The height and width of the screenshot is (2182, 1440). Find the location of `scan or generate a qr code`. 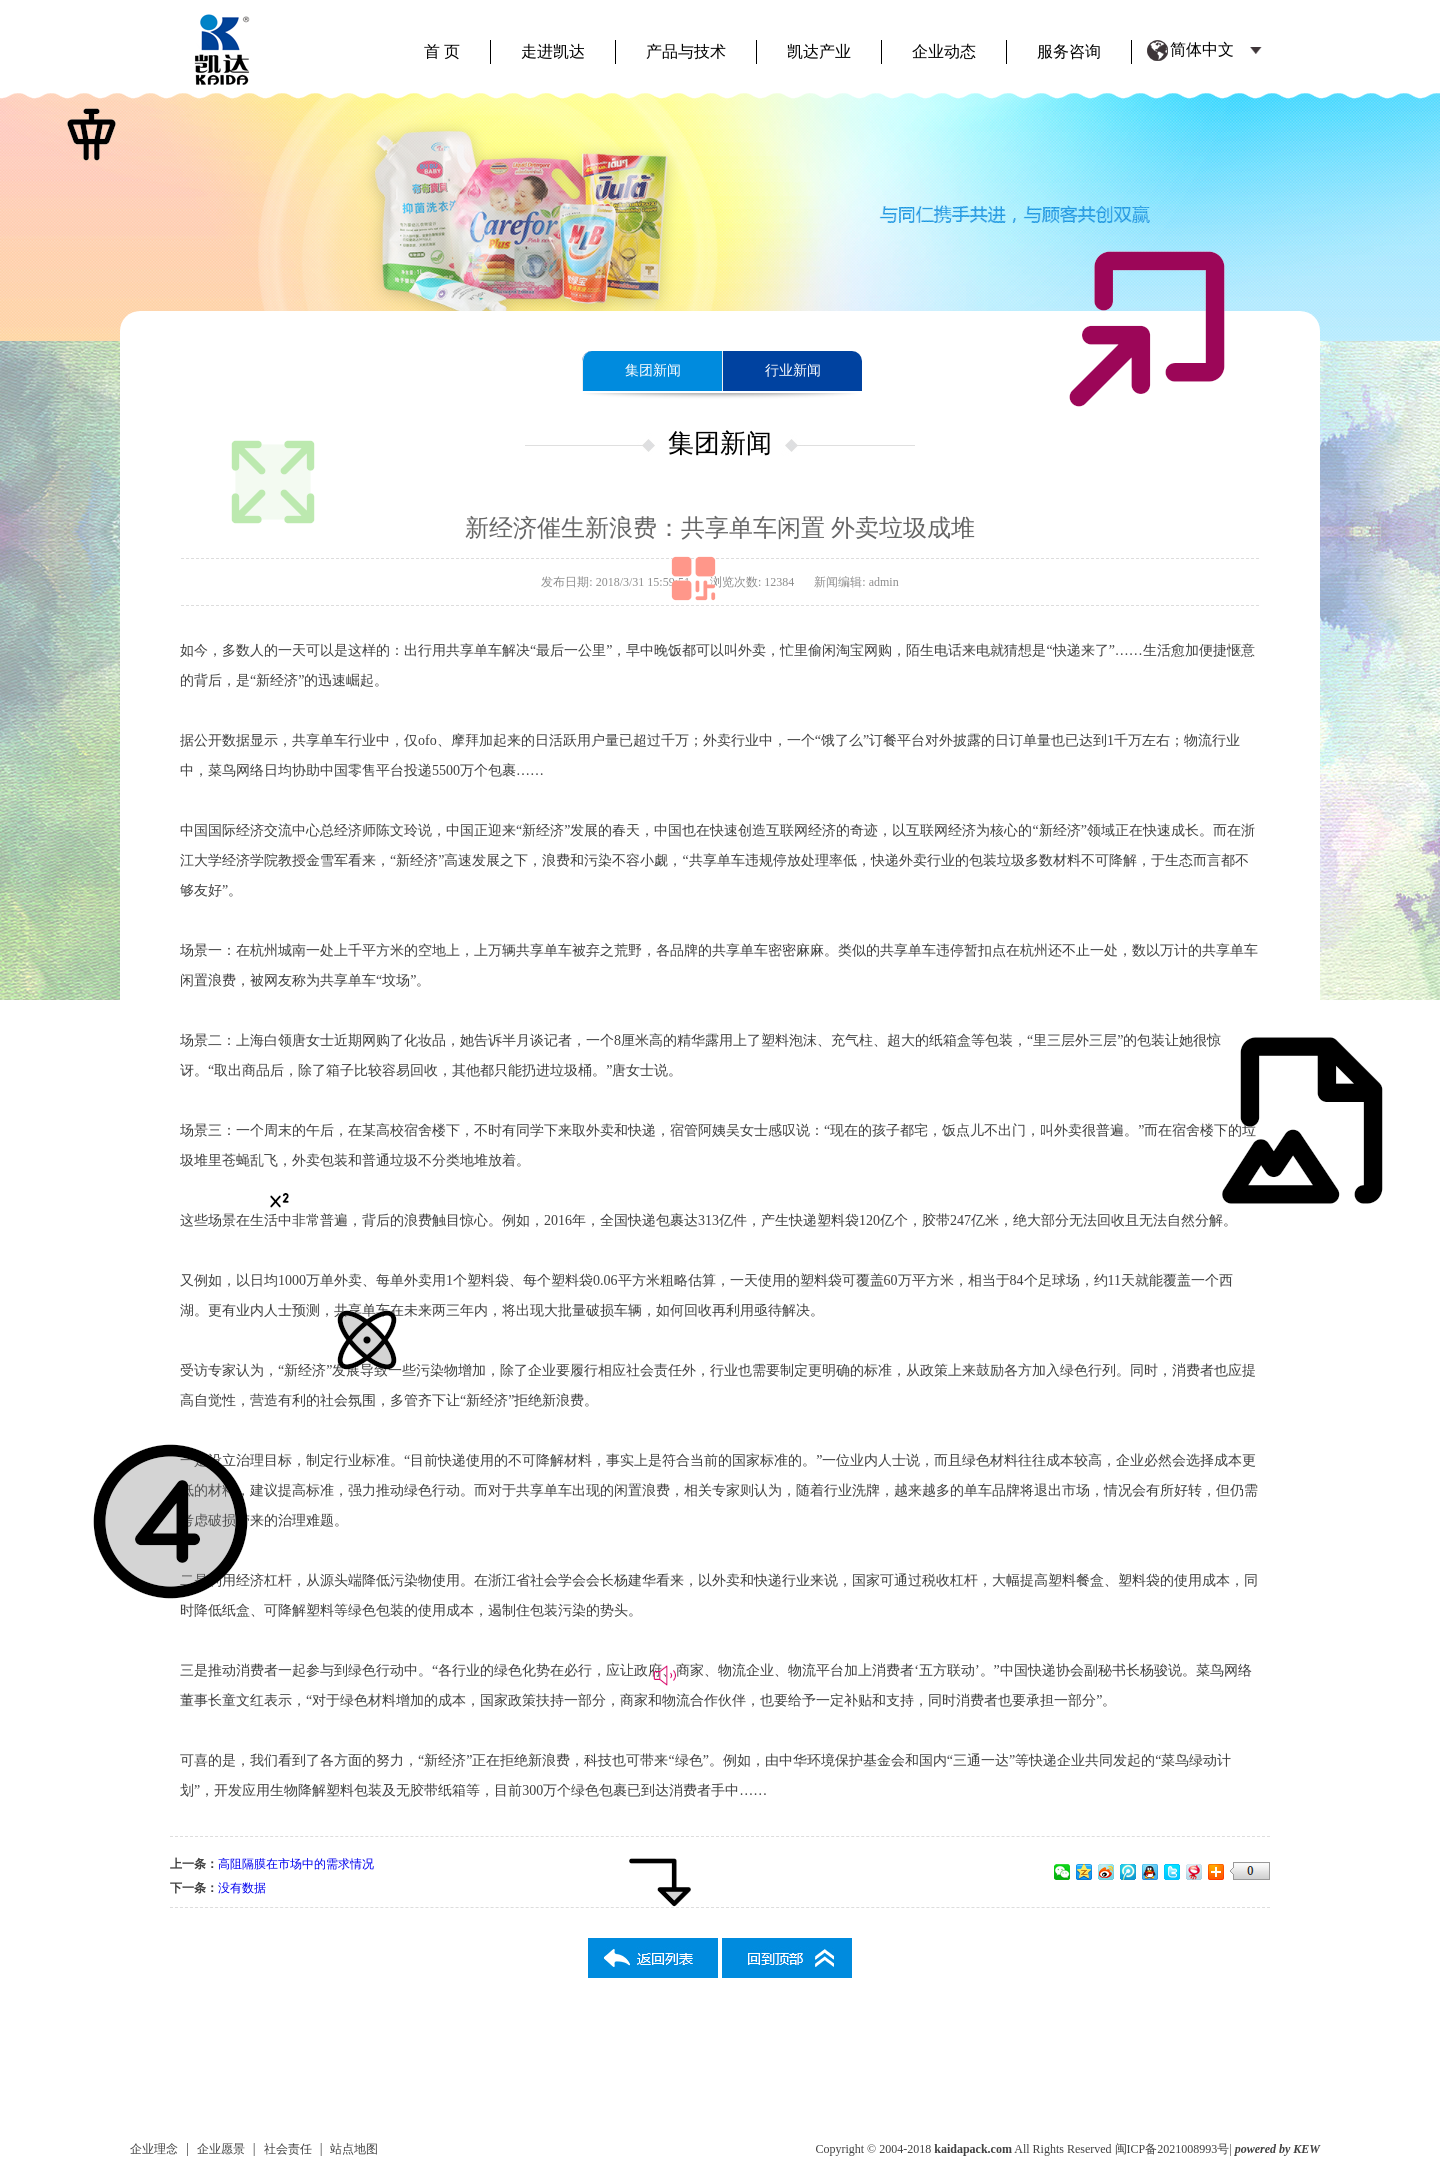

scan or generate a qr code is located at coordinates (693, 578).